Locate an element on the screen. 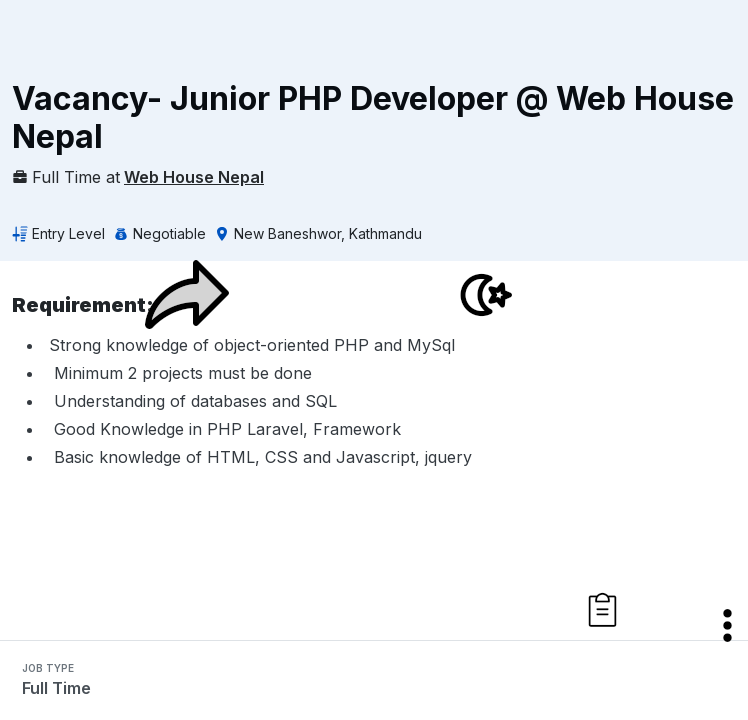 This screenshot has height=720, width=748. open more options menu is located at coordinates (727, 625).